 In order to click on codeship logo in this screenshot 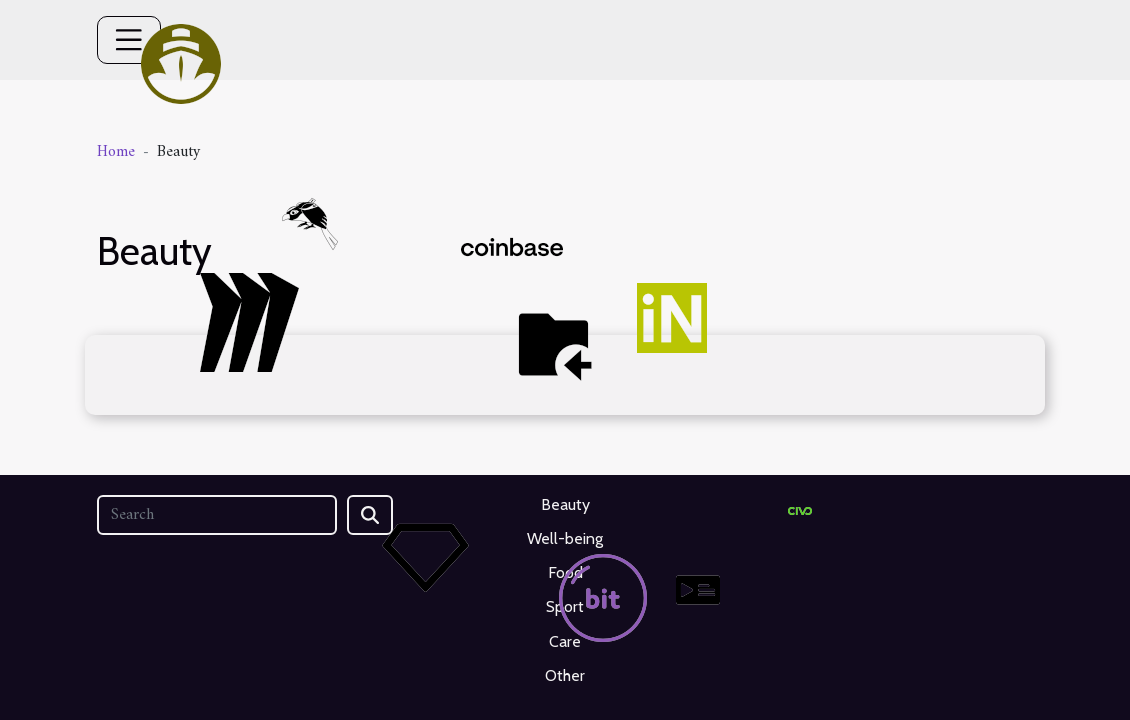, I will do `click(181, 64)`.